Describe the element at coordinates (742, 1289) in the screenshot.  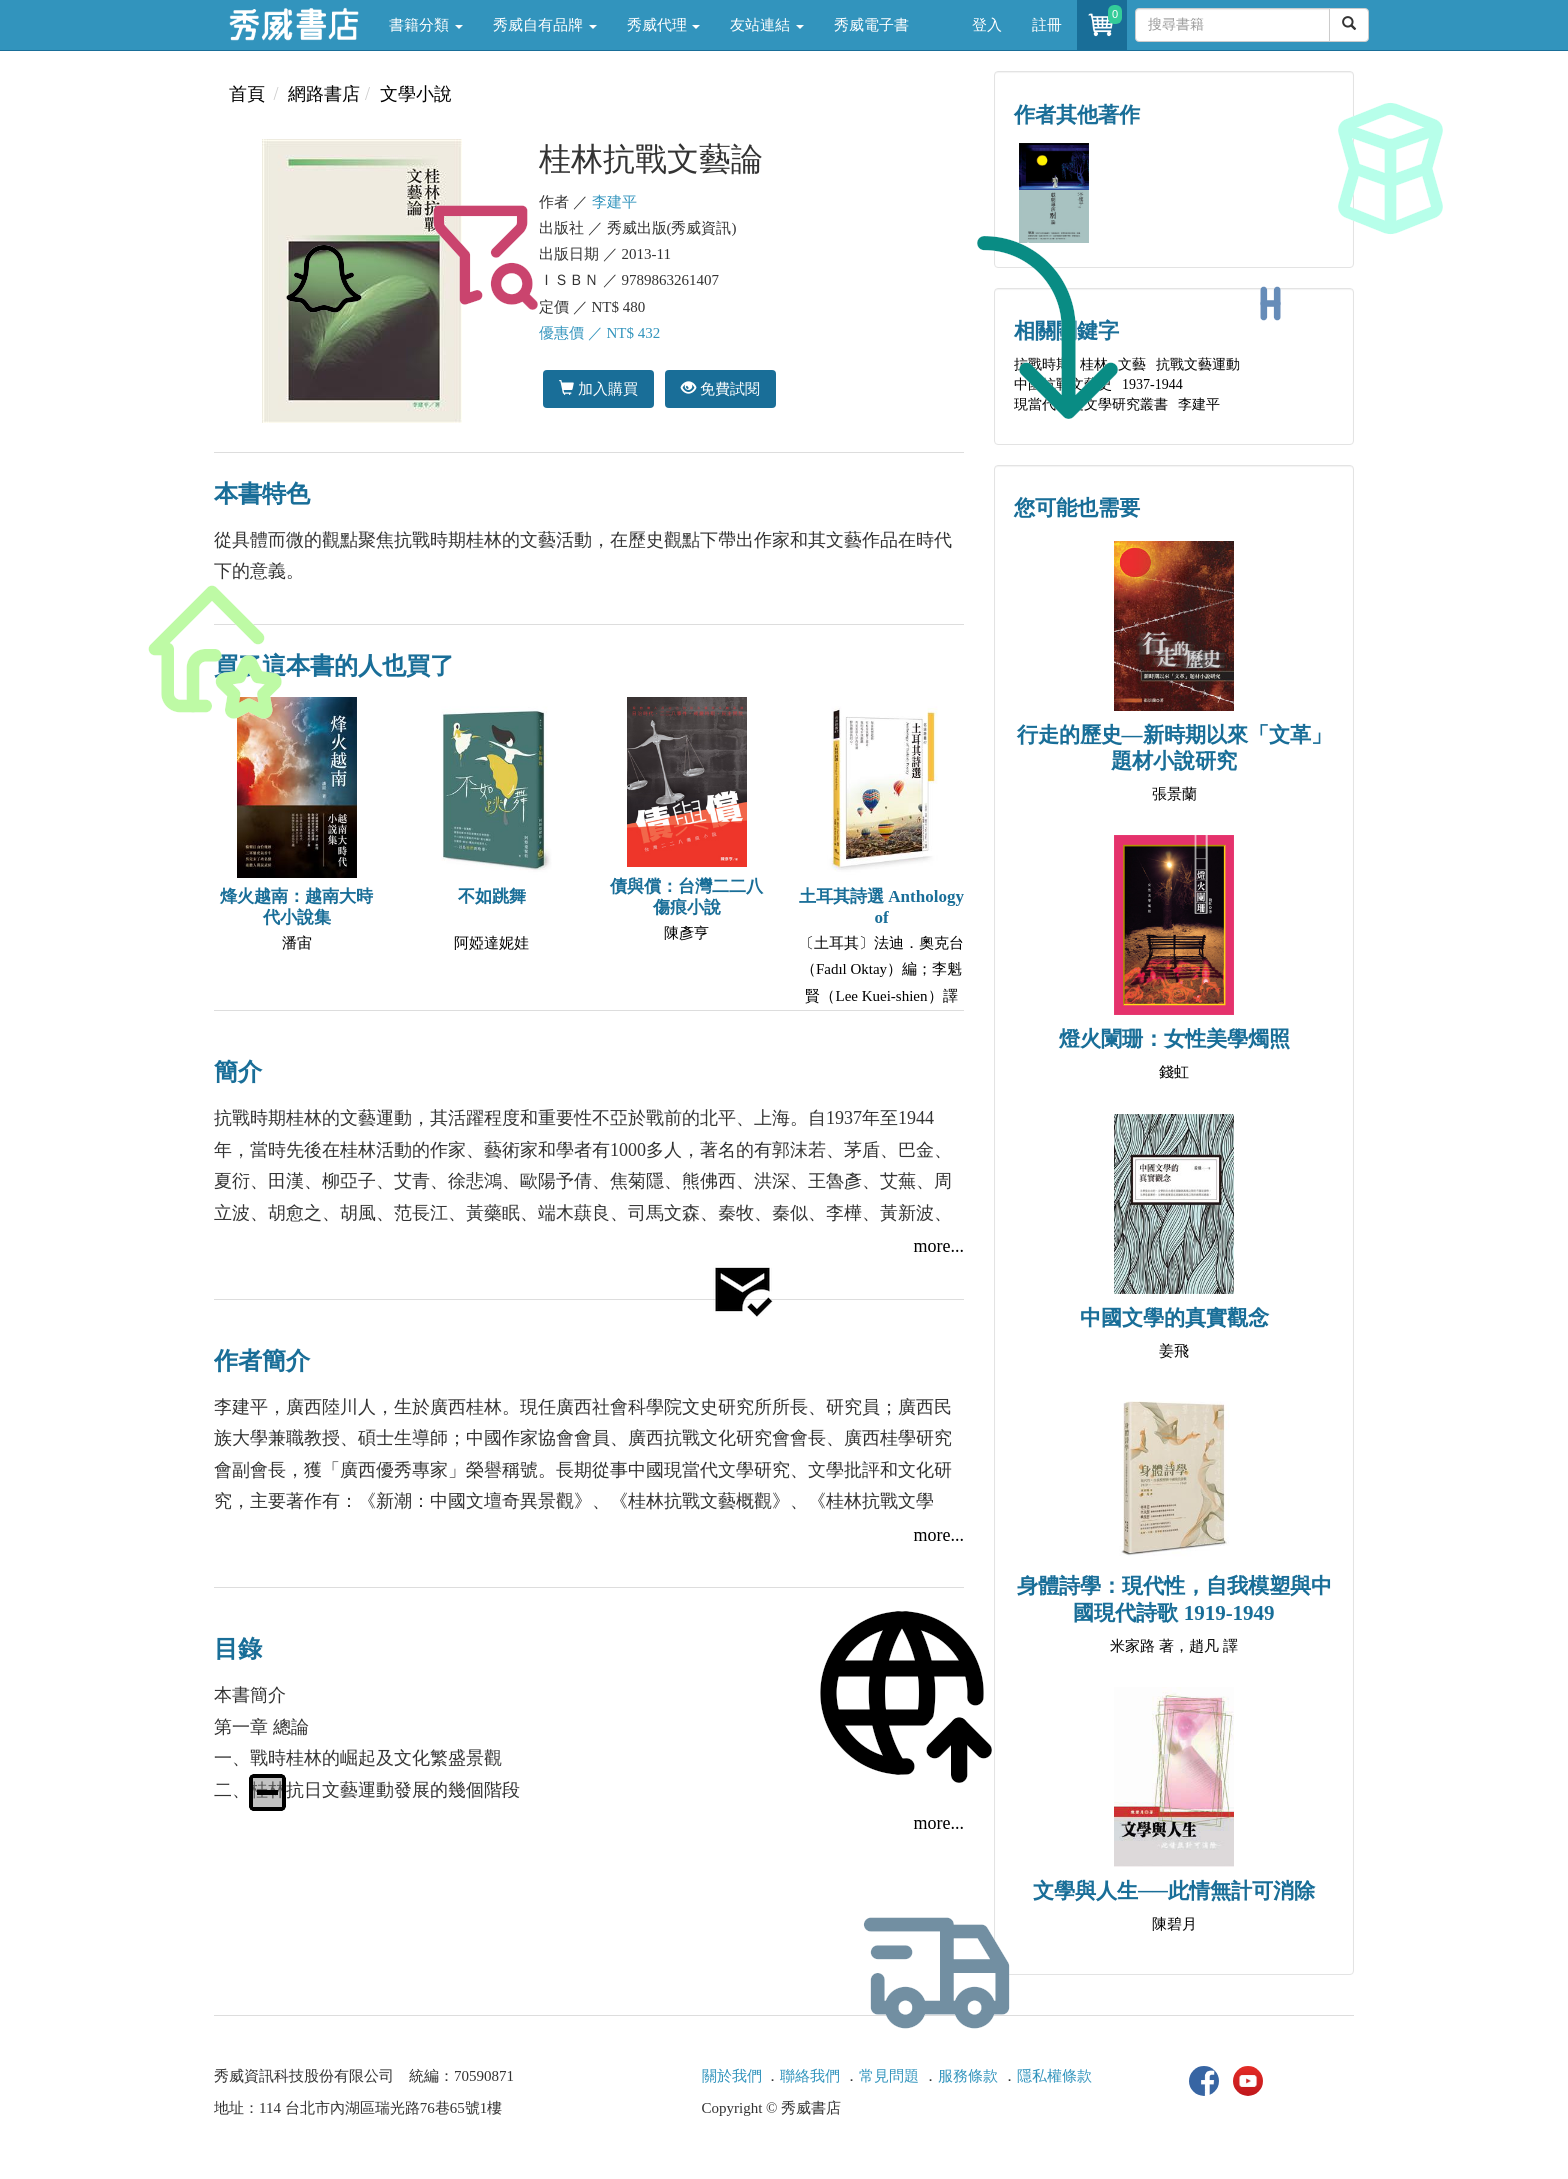
I see `mark email as read` at that location.